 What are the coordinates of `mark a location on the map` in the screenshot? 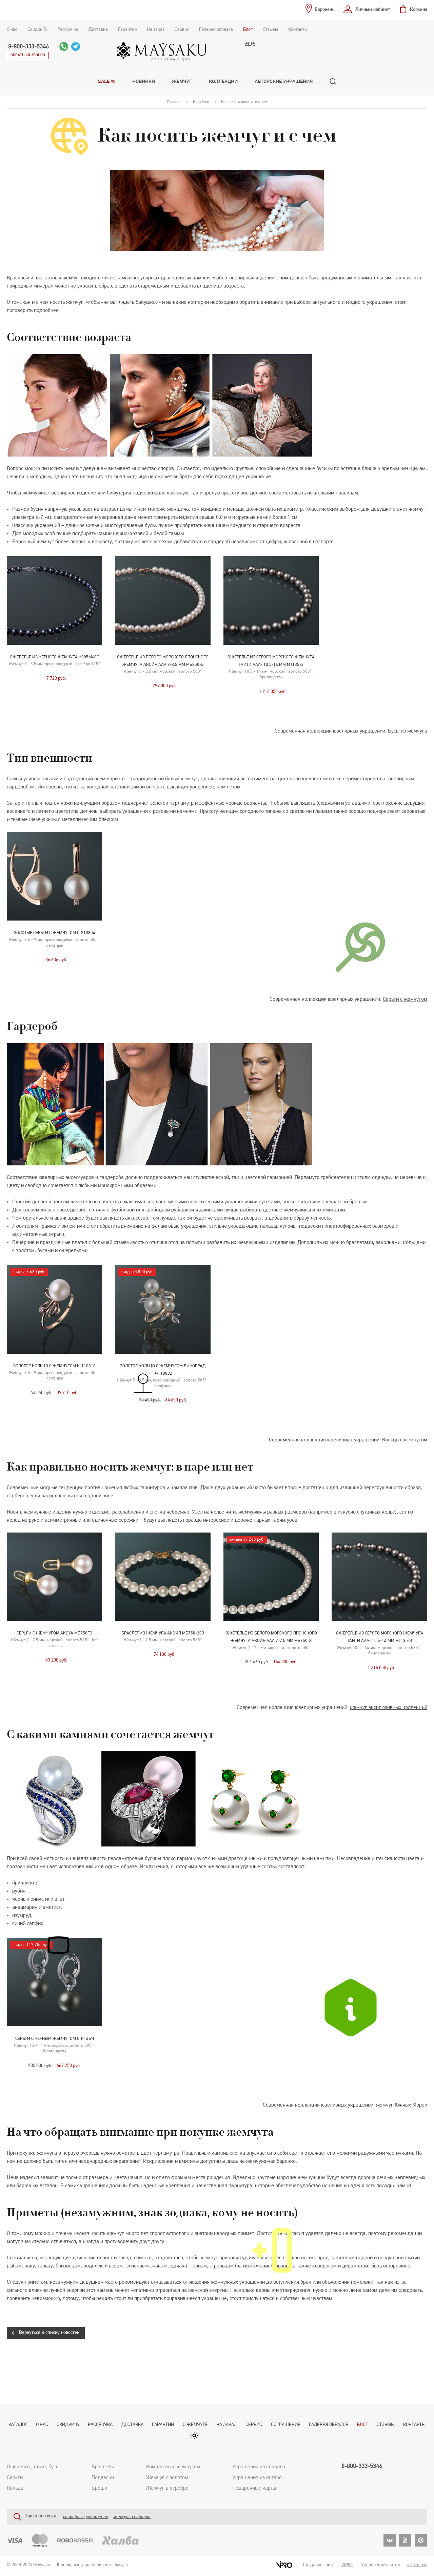 It's located at (143, 1384).